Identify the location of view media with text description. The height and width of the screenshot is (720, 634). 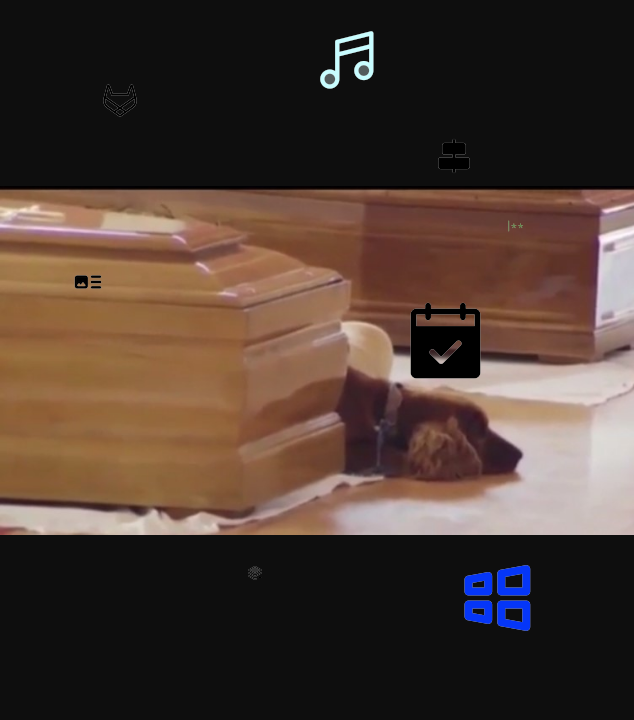
(88, 282).